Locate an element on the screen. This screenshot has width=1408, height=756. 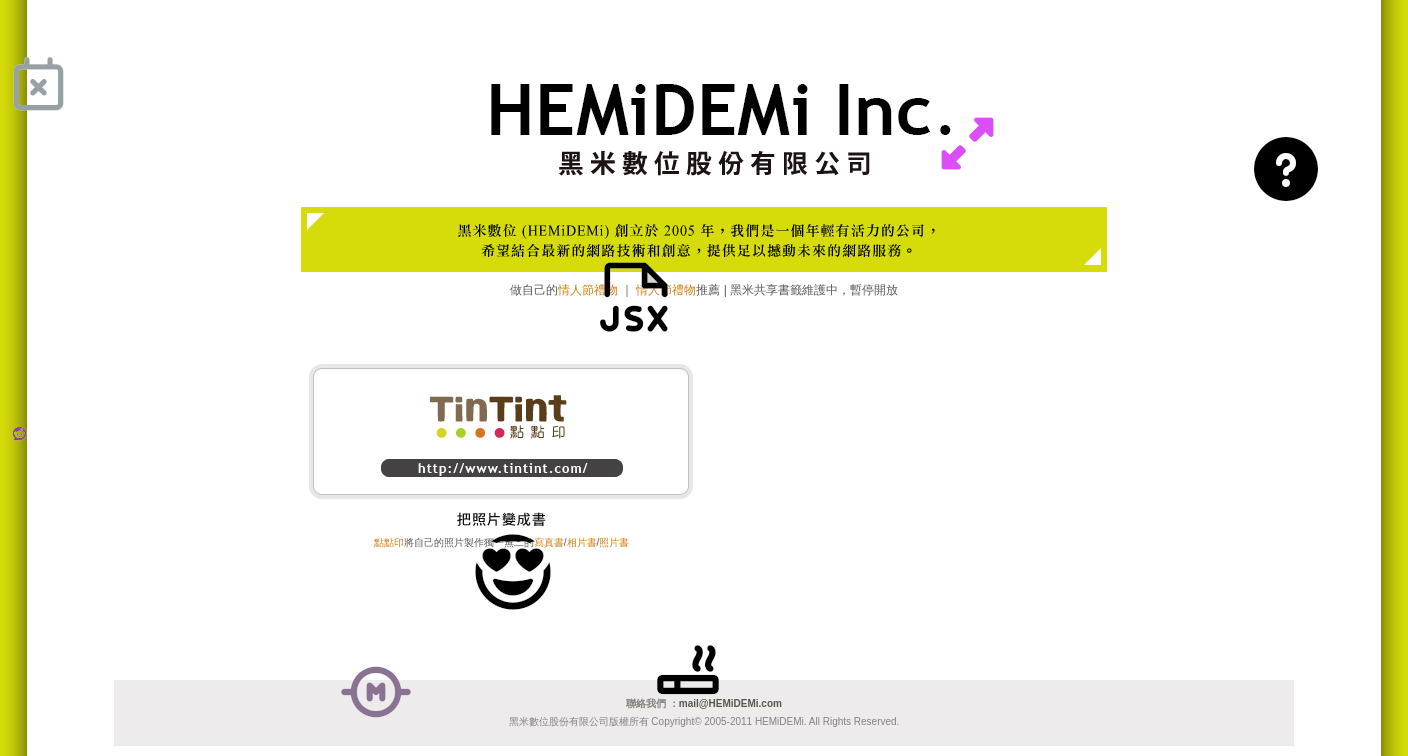
access help or support information is located at coordinates (1286, 169).